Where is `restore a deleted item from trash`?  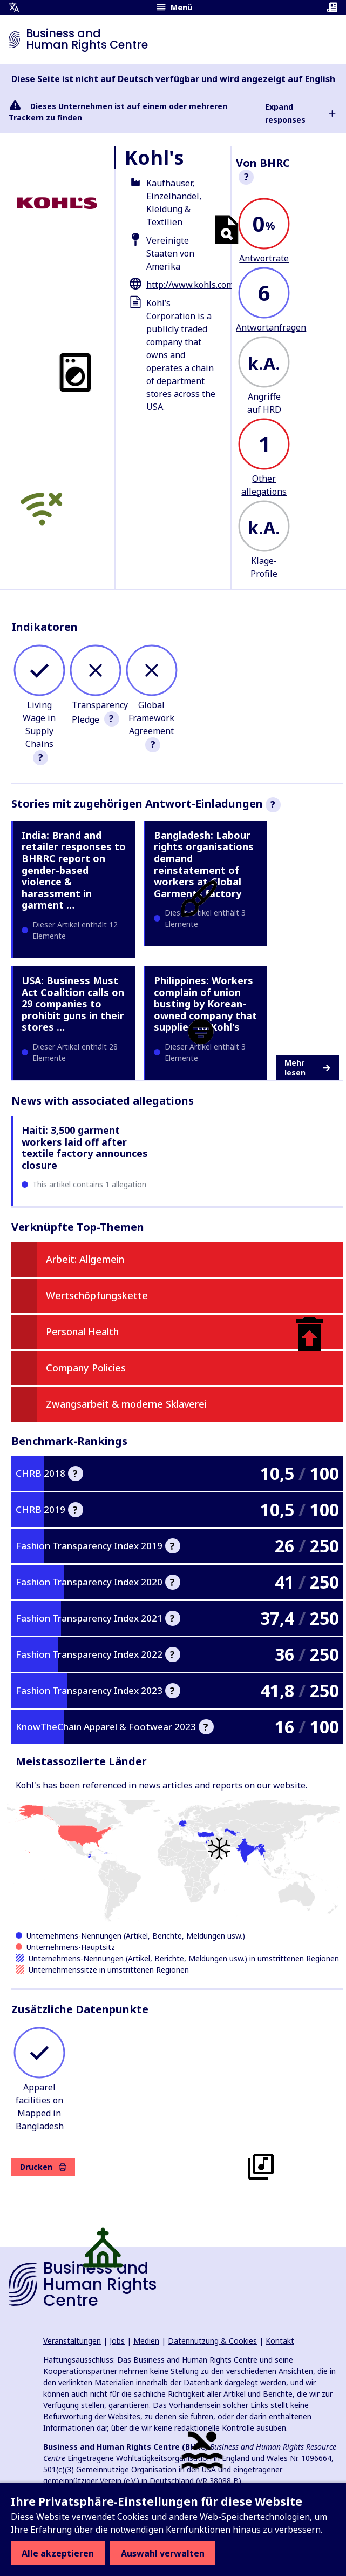 restore a deleted item from trash is located at coordinates (309, 1334).